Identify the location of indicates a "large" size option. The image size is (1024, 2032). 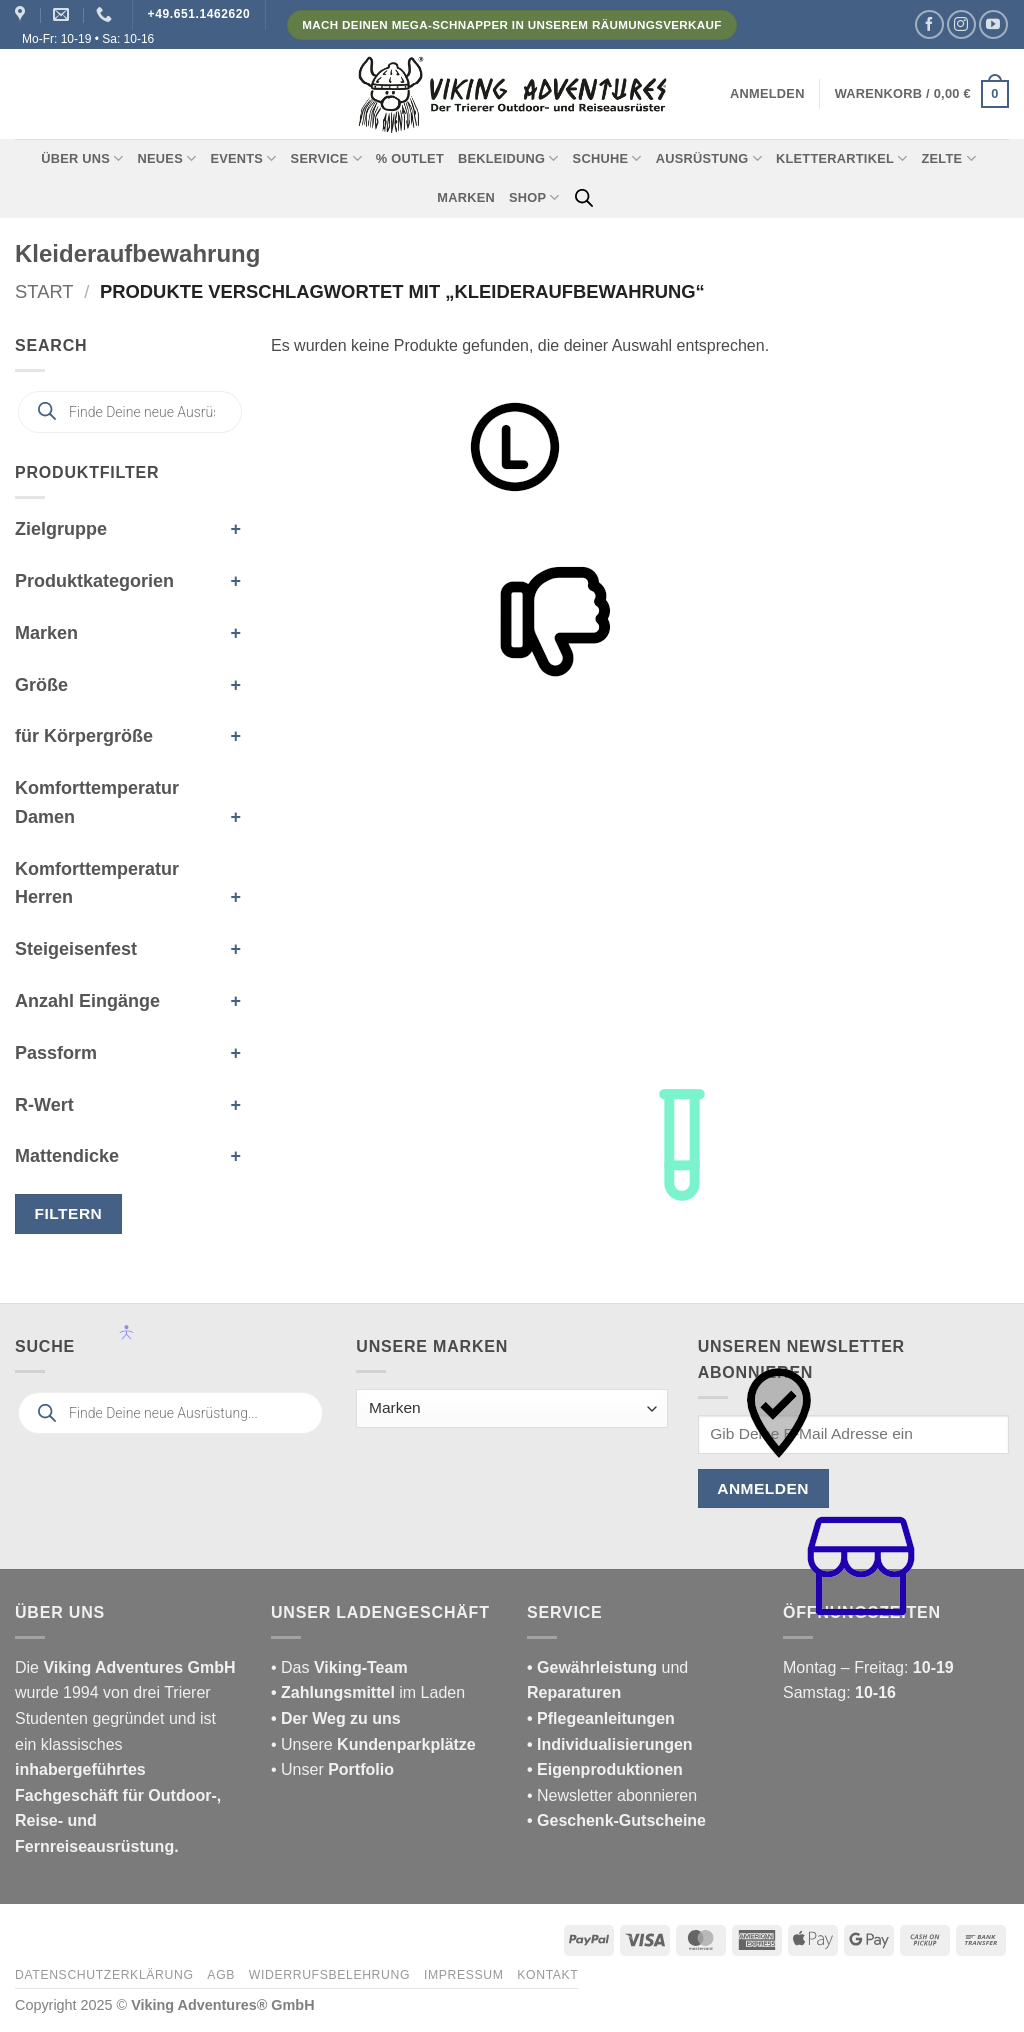
(515, 447).